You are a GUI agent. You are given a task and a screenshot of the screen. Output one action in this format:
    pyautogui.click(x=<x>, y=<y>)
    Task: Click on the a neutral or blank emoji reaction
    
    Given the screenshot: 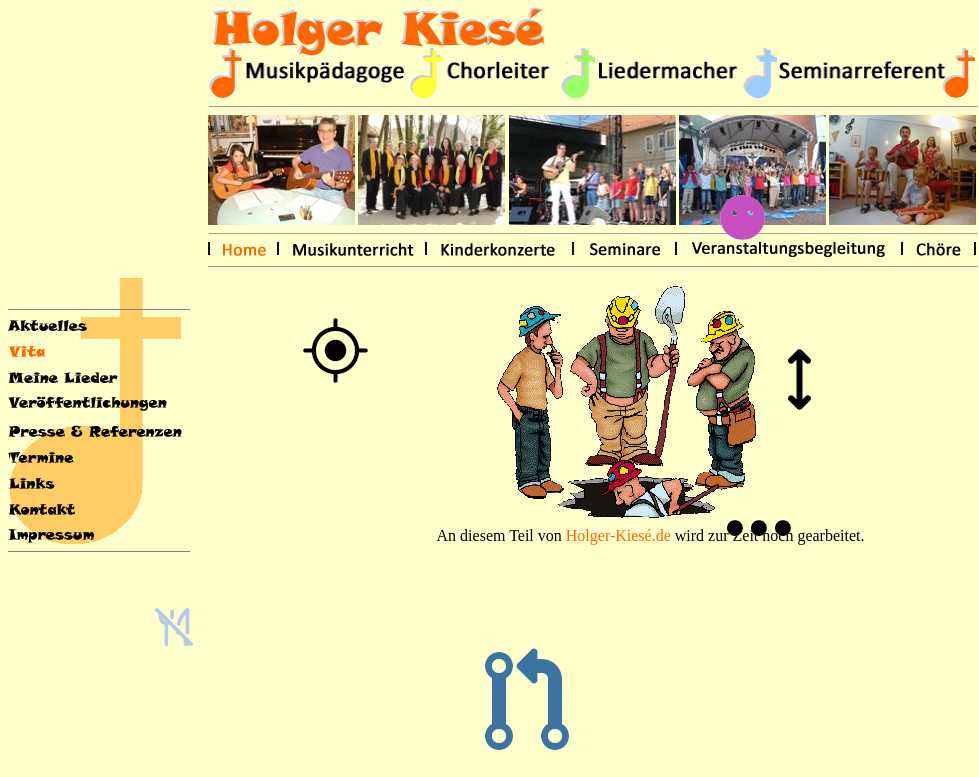 What is the action you would take?
    pyautogui.click(x=742, y=217)
    